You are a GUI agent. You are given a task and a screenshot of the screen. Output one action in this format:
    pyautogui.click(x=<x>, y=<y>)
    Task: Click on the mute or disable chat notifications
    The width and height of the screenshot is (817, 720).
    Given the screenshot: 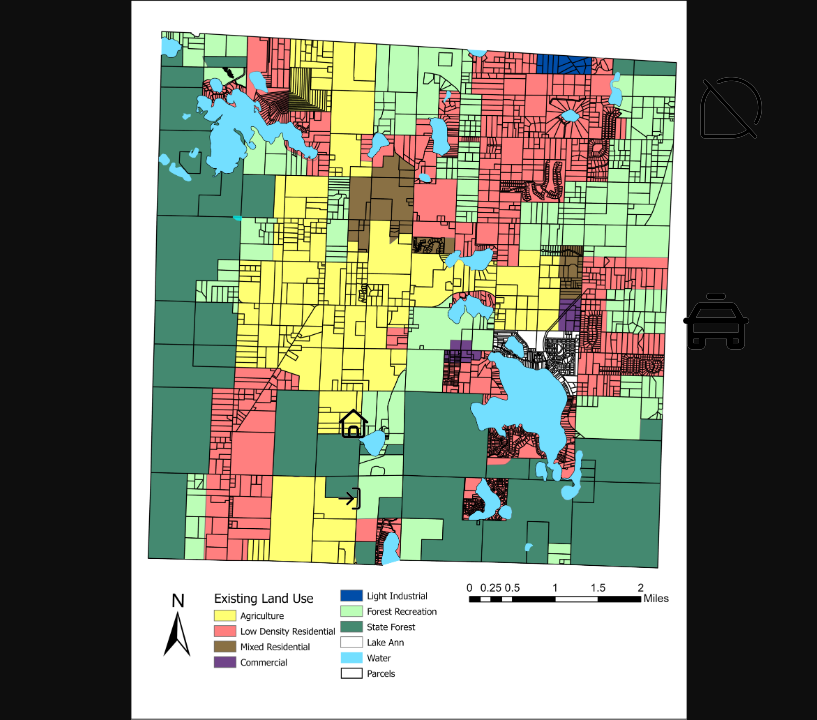 What is the action you would take?
    pyautogui.click(x=730, y=109)
    